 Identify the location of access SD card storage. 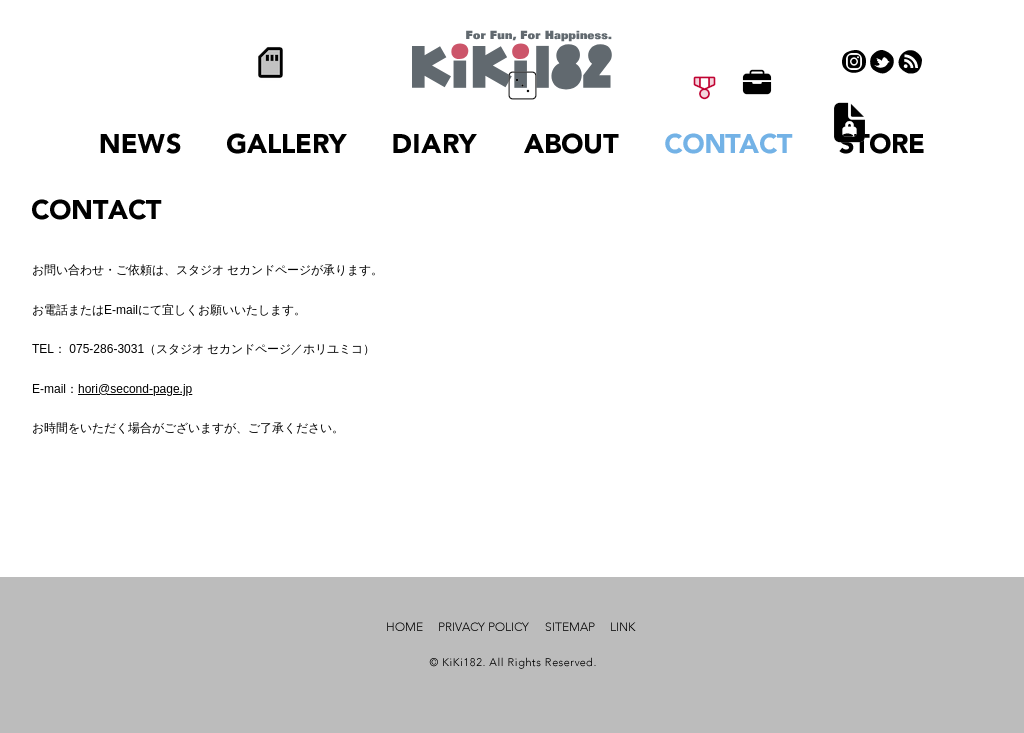
(270, 62).